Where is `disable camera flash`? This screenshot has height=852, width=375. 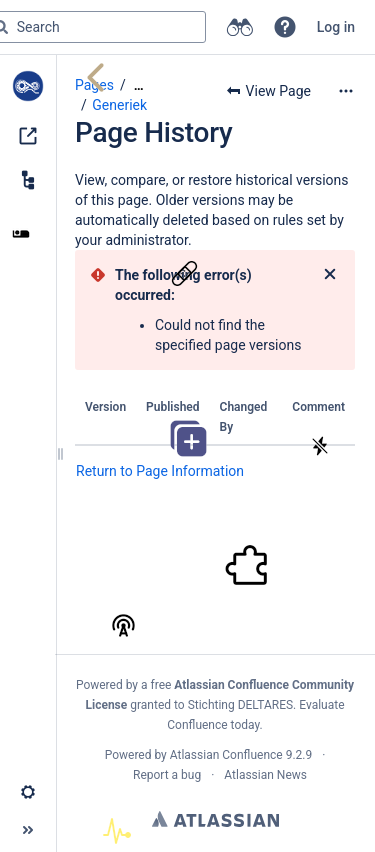 disable camera flash is located at coordinates (320, 446).